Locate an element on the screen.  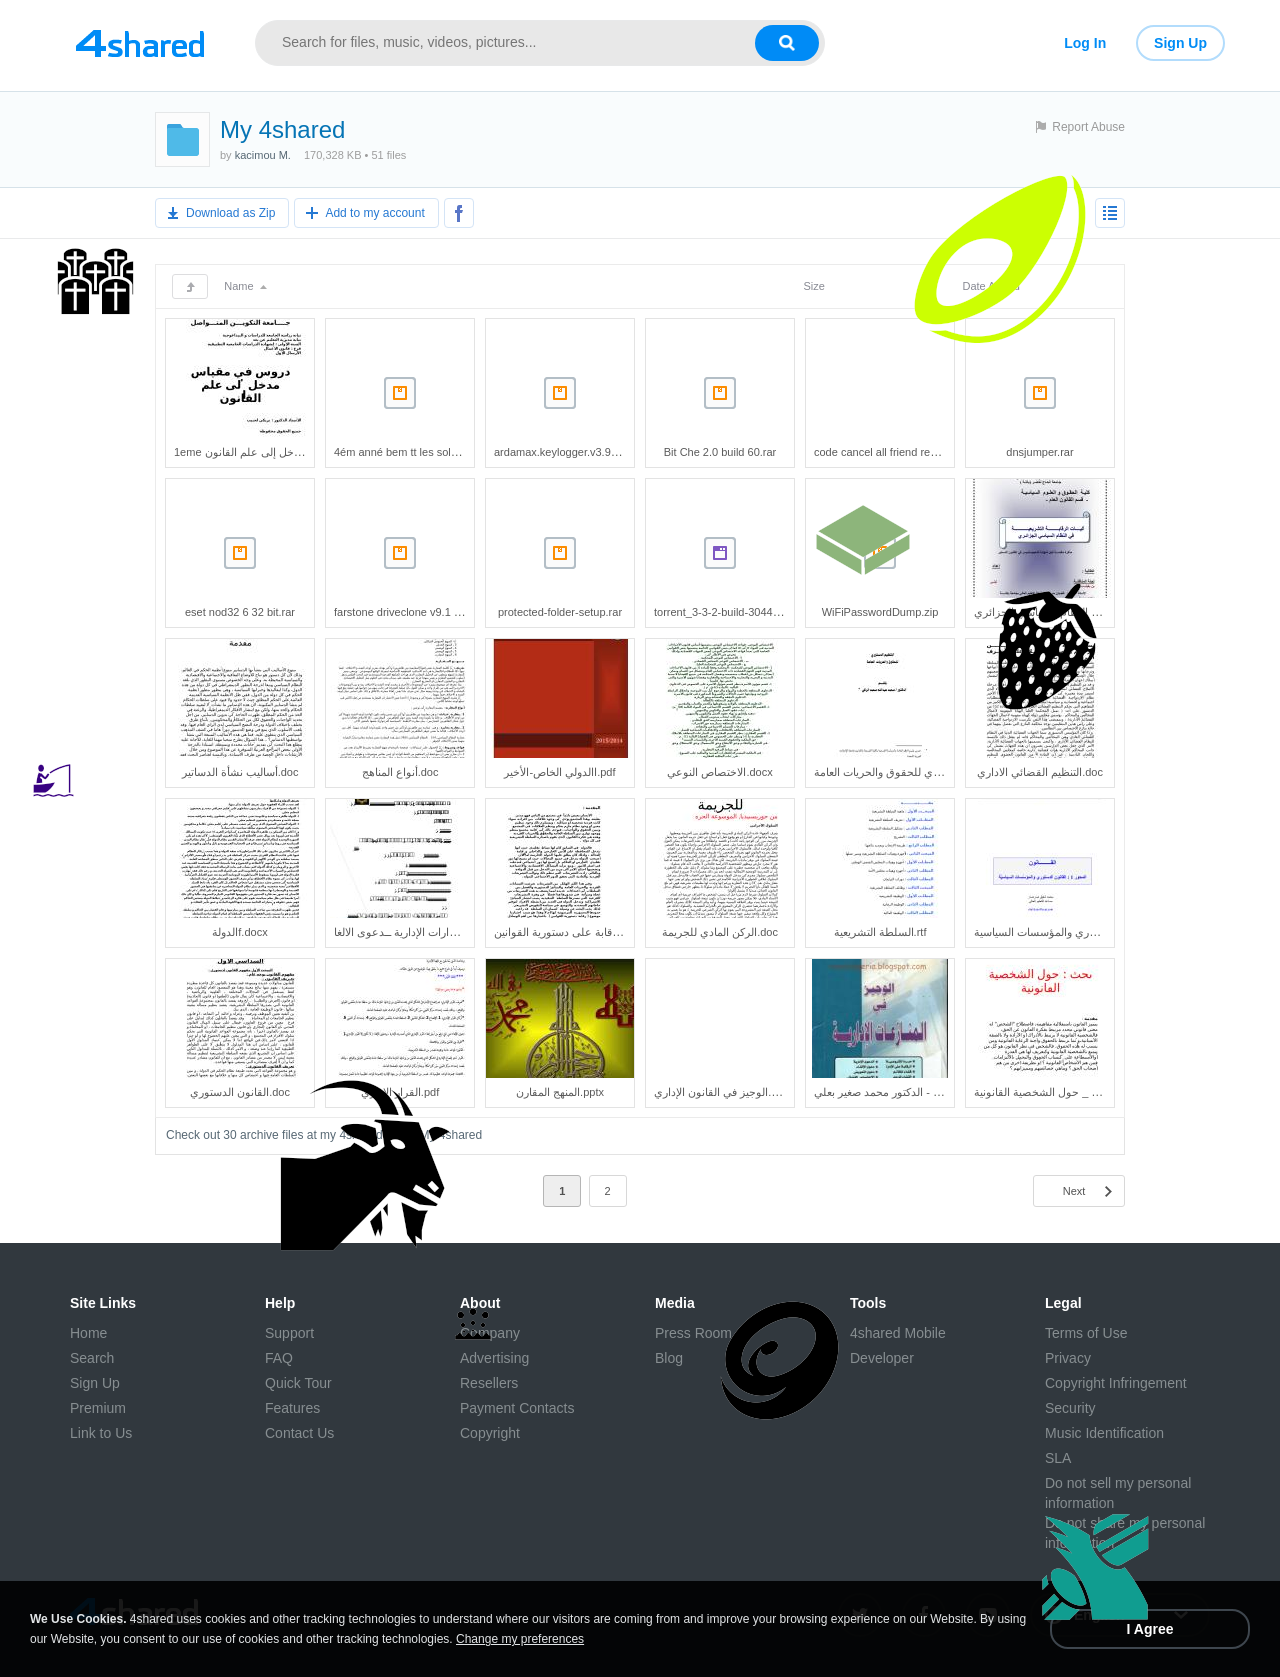
select avocado ingredient or topping is located at coordinates (1000, 259).